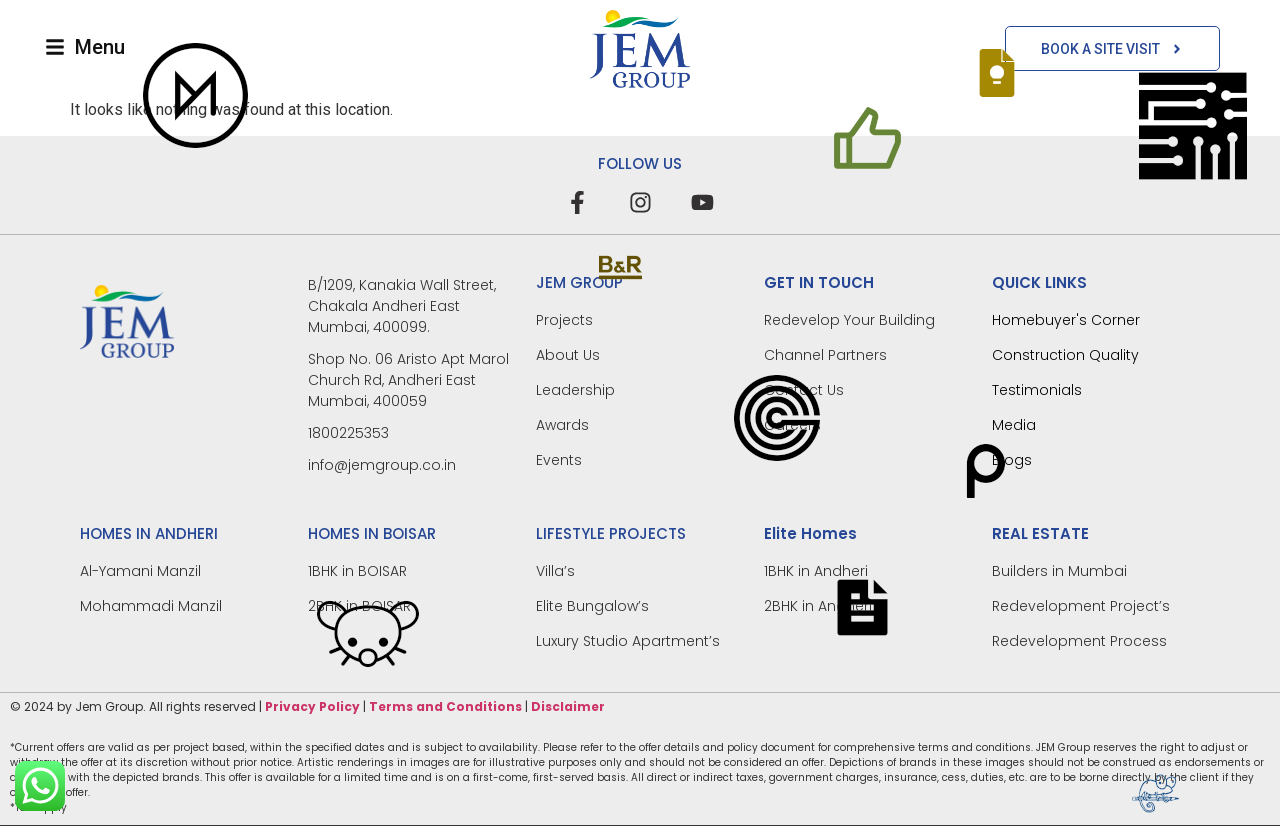 This screenshot has width=1280, height=826. Describe the element at coordinates (997, 73) in the screenshot. I see `open google keep app` at that location.